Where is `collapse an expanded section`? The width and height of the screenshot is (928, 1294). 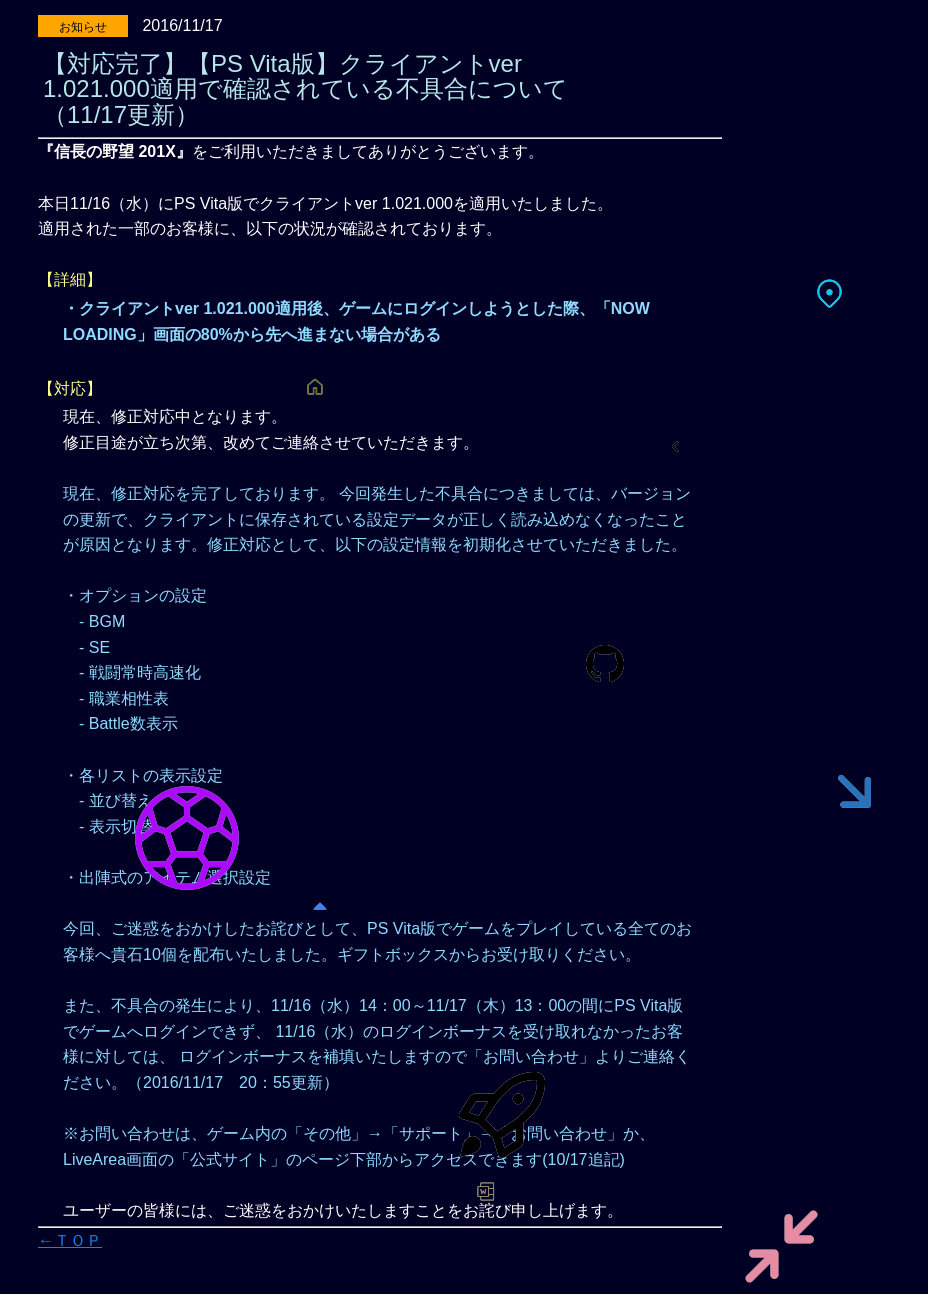
collapse an expanded section is located at coordinates (320, 906).